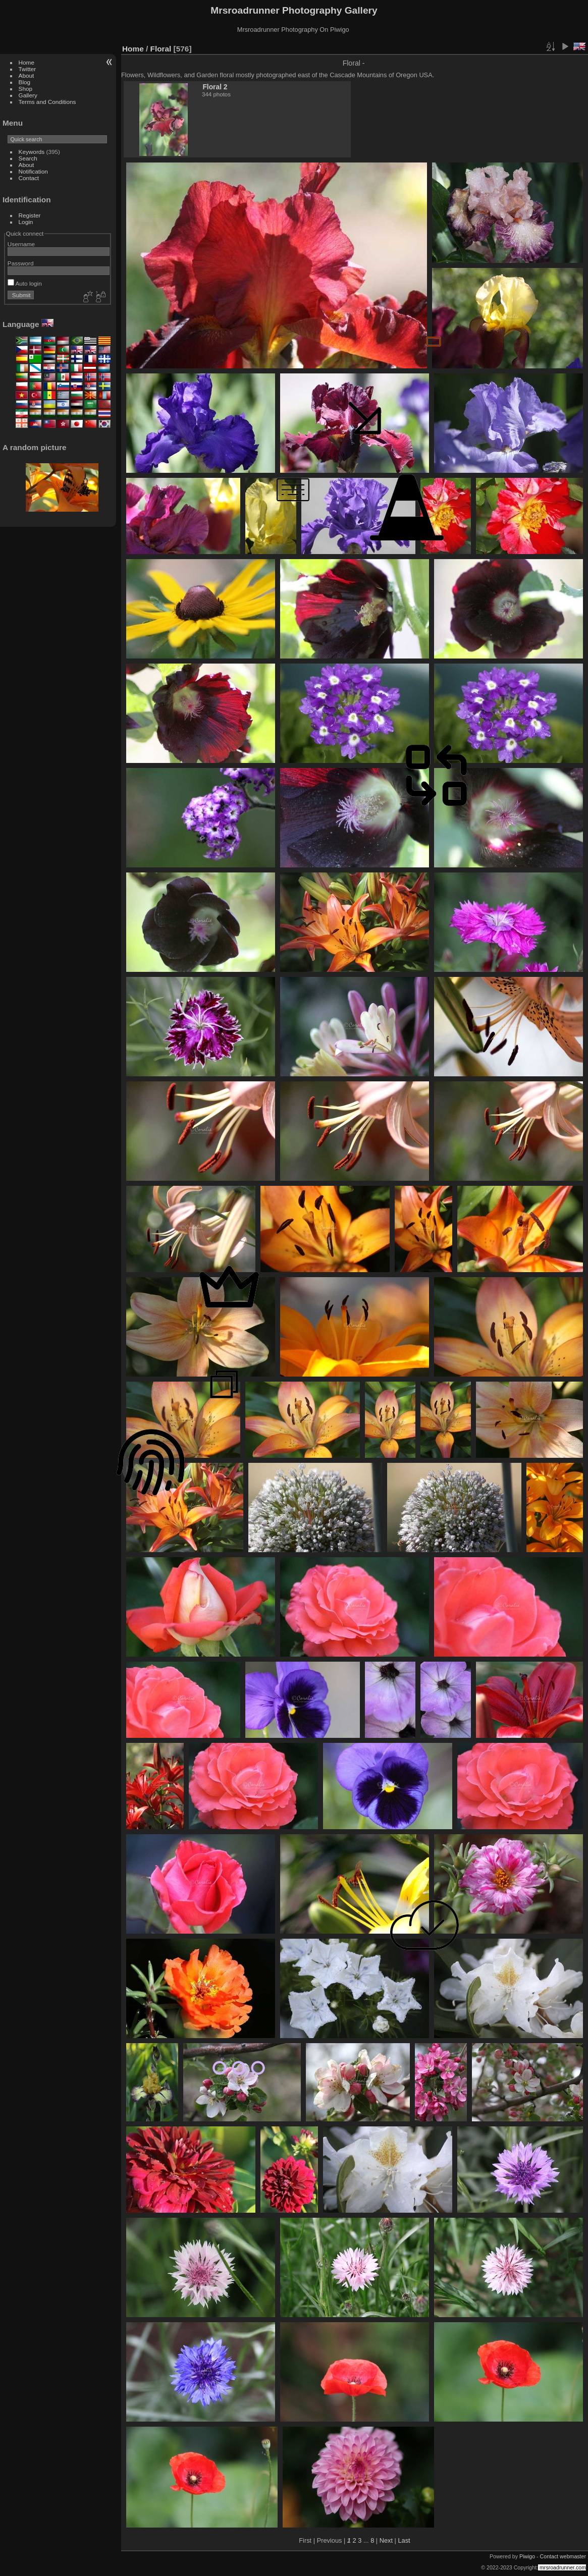 This screenshot has height=2576, width=588. Describe the element at coordinates (407, 509) in the screenshot. I see `indicates construction or maintenance in progress` at that location.